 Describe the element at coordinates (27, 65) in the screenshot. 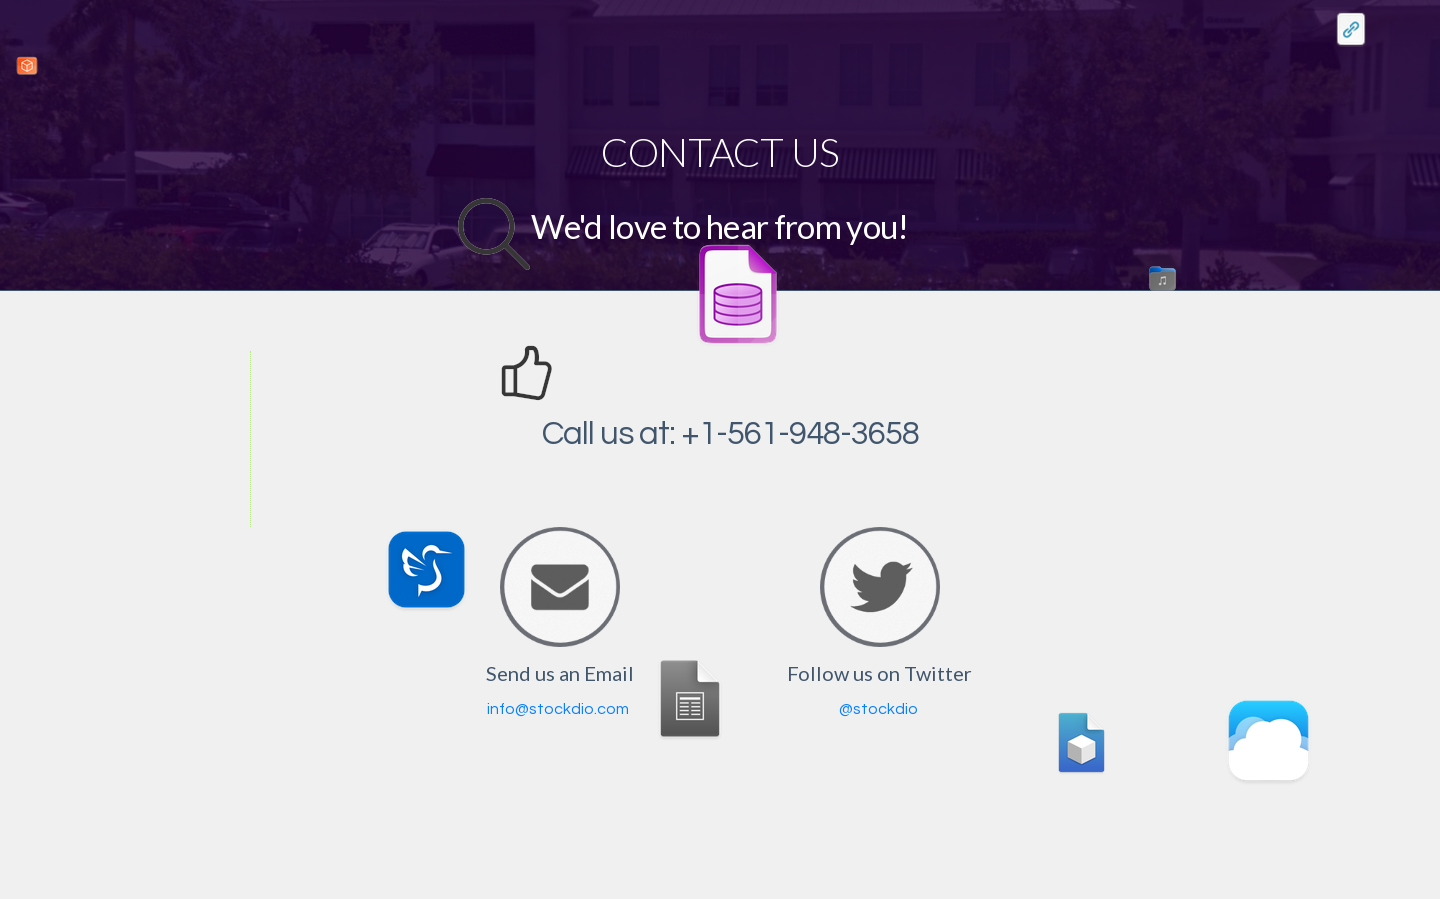

I see `open a 3D model file` at that location.